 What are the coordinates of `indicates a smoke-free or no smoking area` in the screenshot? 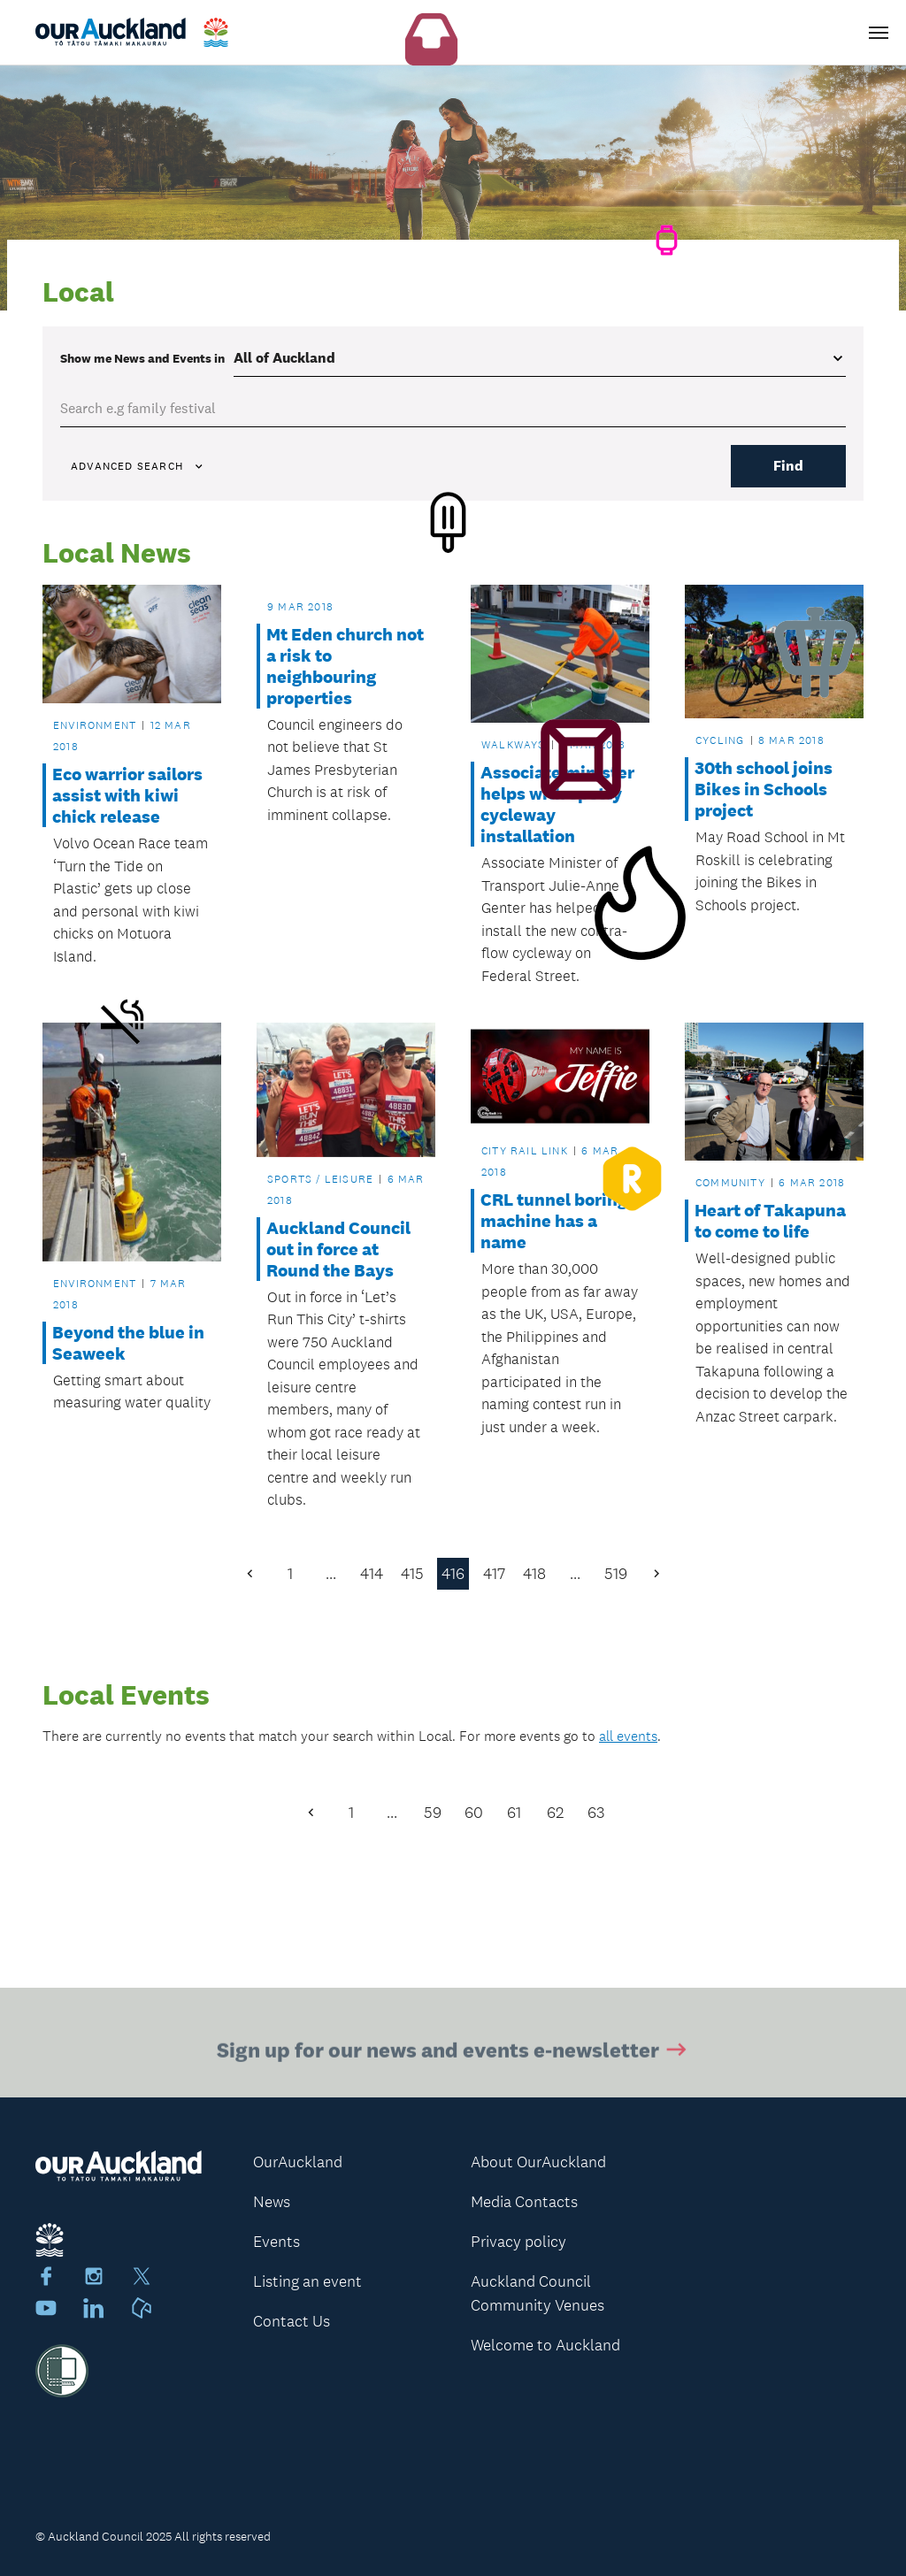 It's located at (122, 1021).